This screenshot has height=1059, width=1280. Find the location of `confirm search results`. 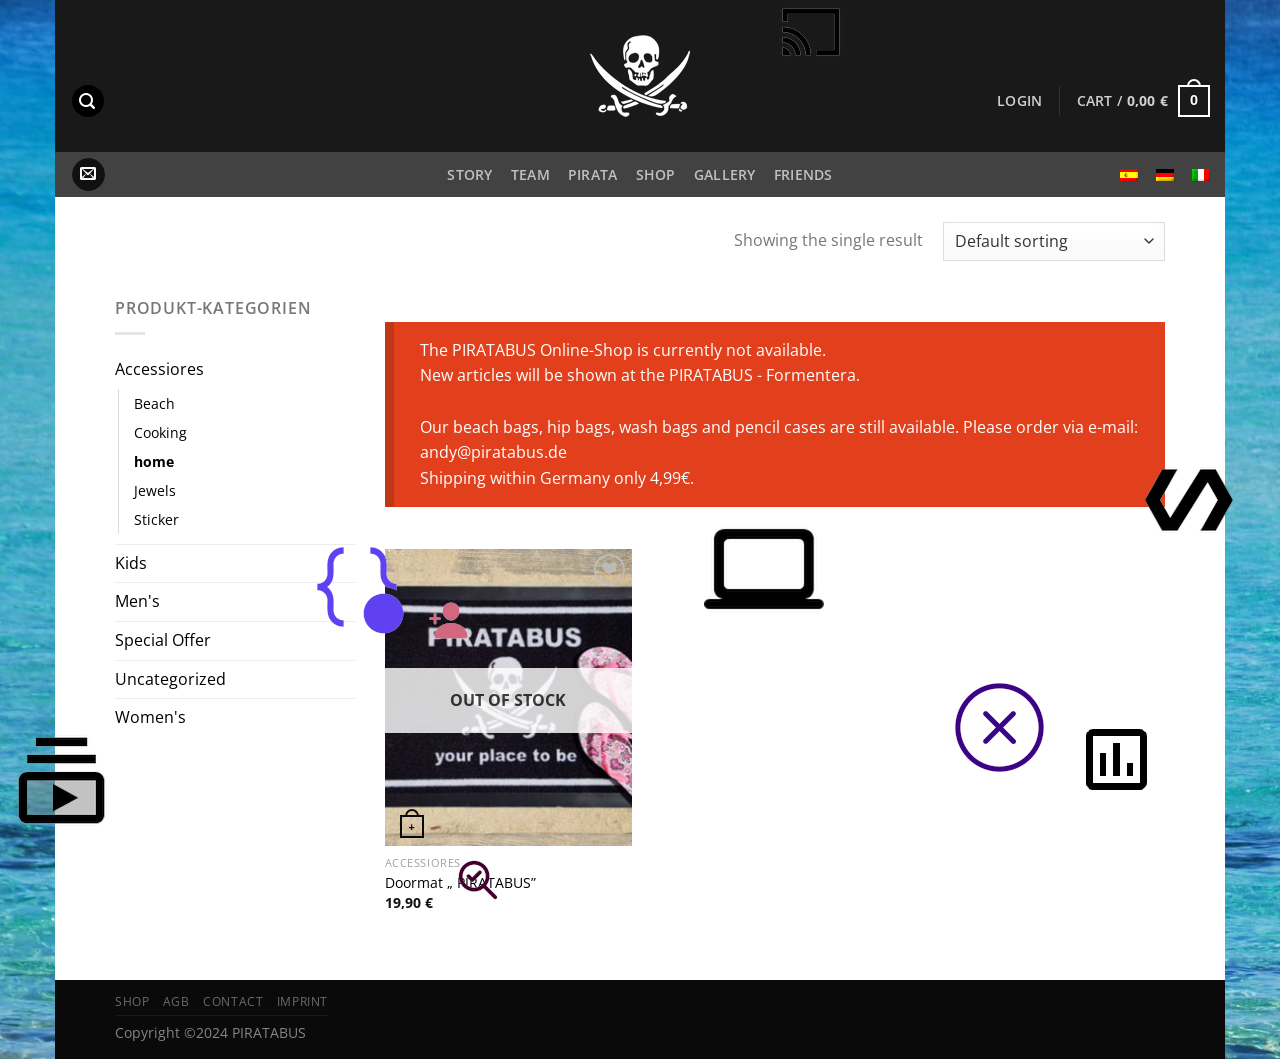

confirm search results is located at coordinates (478, 880).